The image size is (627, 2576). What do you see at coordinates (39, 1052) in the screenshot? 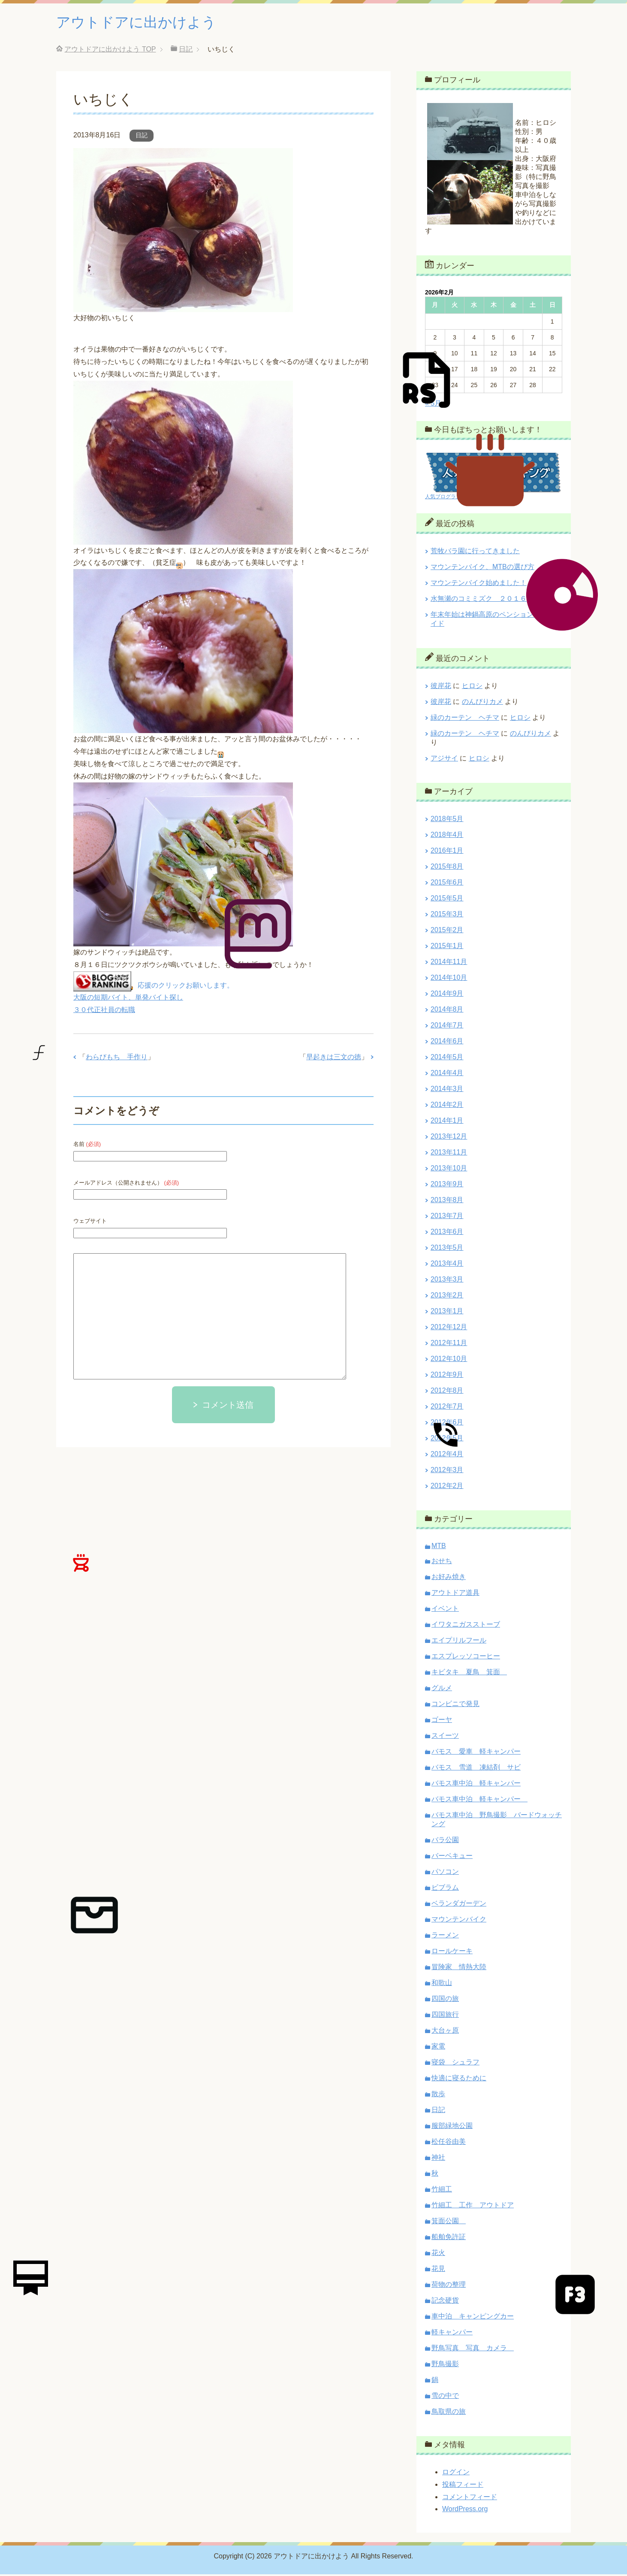
I see `access mathematical functions or formulas` at bounding box center [39, 1052].